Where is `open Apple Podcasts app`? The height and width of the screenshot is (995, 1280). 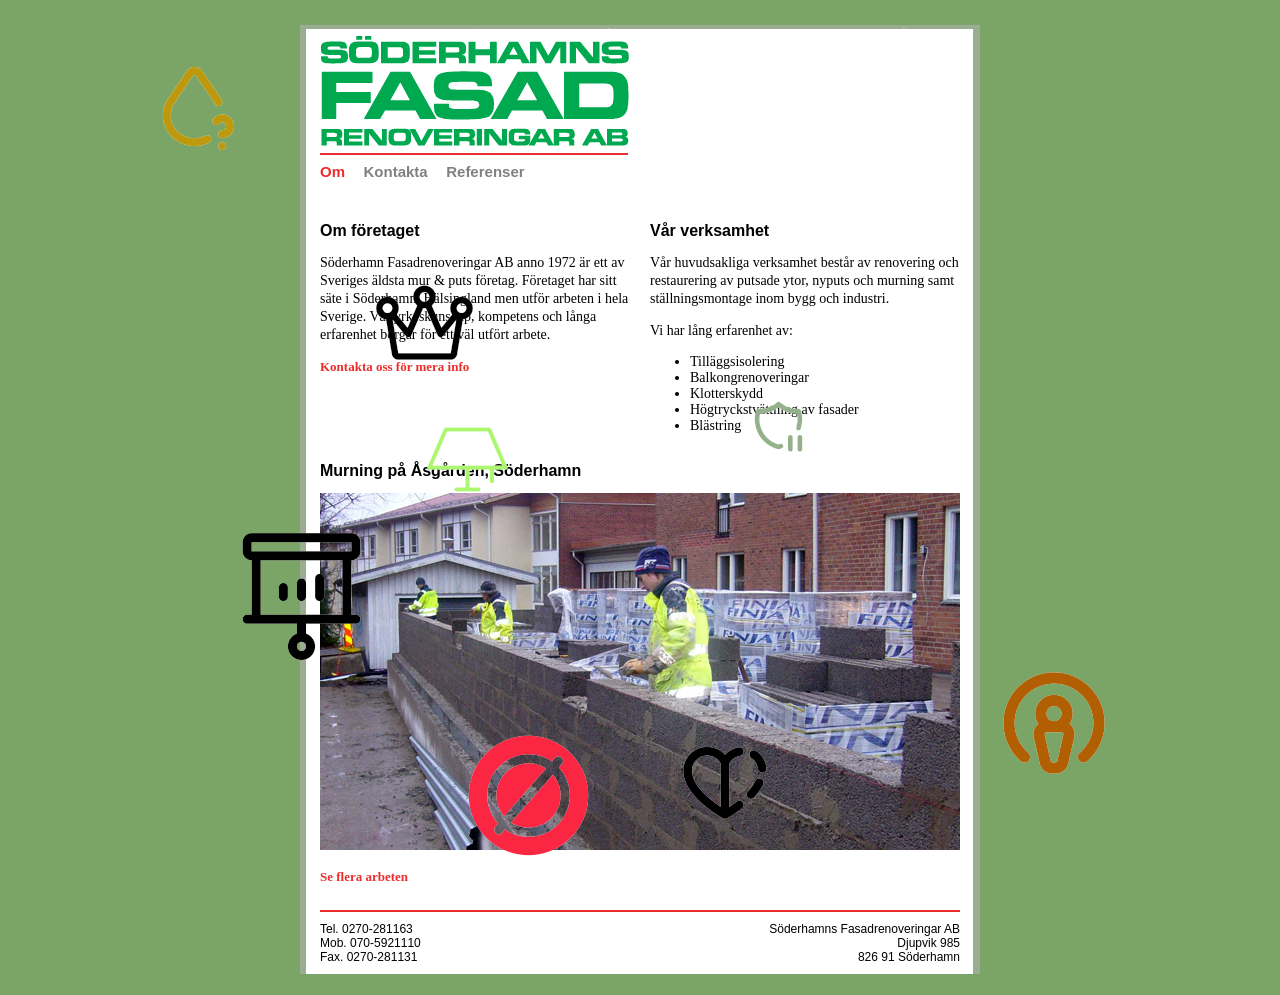
open Apple Podcasts app is located at coordinates (1054, 723).